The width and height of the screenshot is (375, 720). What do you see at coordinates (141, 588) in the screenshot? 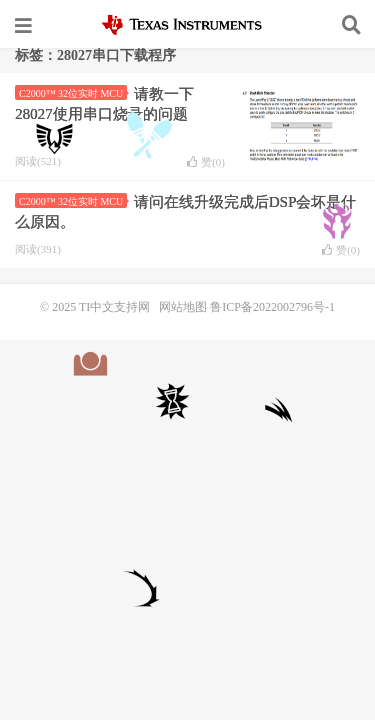
I see `select electric whip weapon or ability` at bounding box center [141, 588].